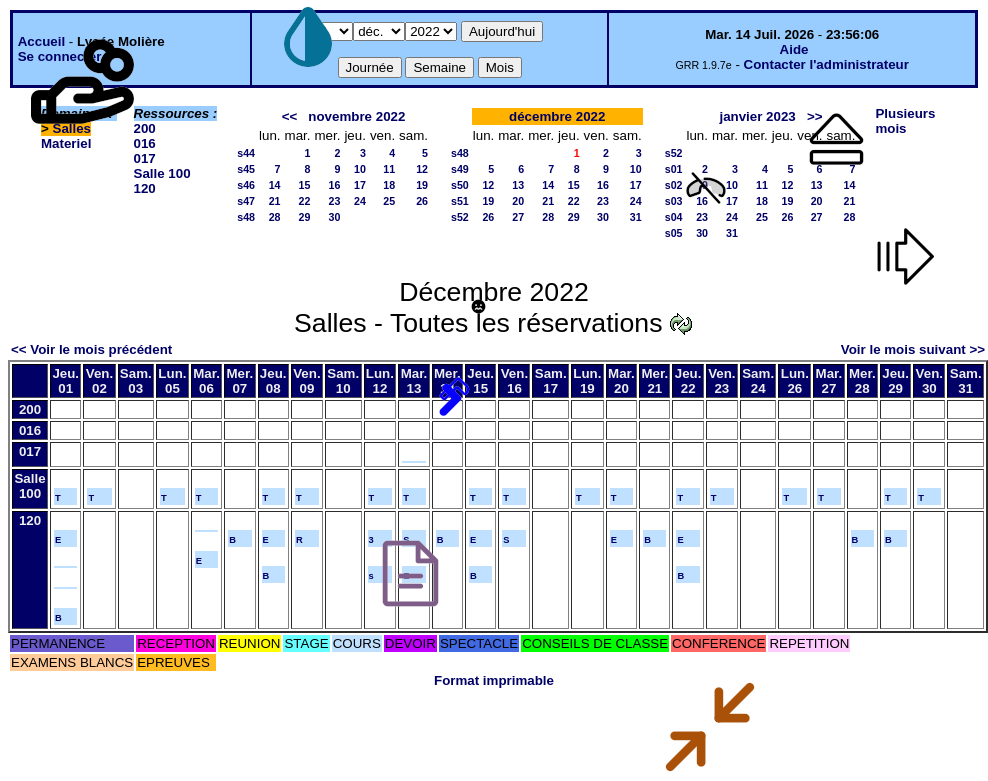 This screenshot has height=781, width=988. What do you see at coordinates (410, 573) in the screenshot?
I see `view document or text file` at bounding box center [410, 573].